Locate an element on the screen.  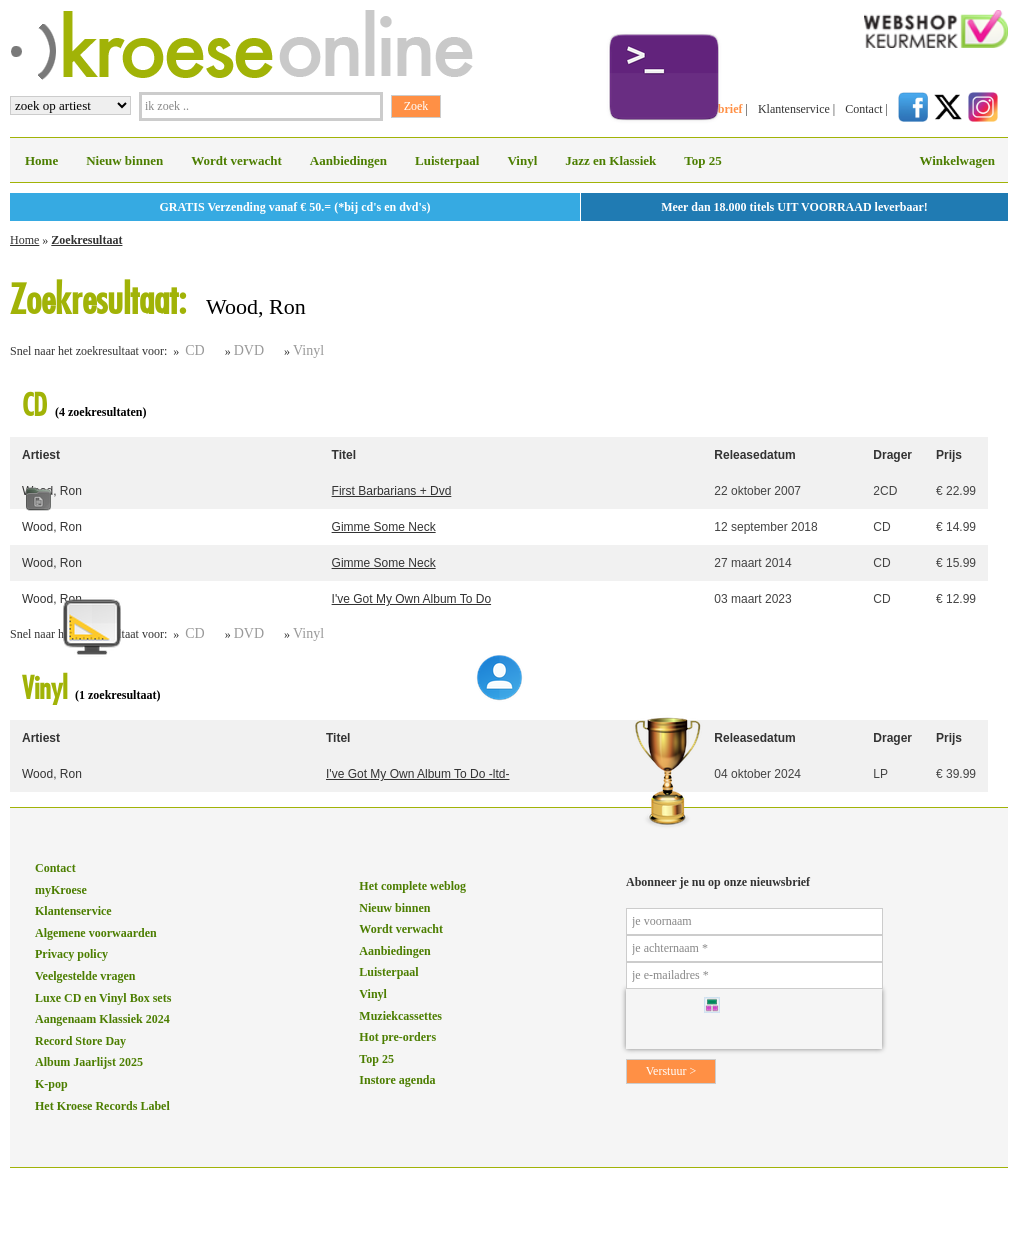
open your documents folder is located at coordinates (38, 498).